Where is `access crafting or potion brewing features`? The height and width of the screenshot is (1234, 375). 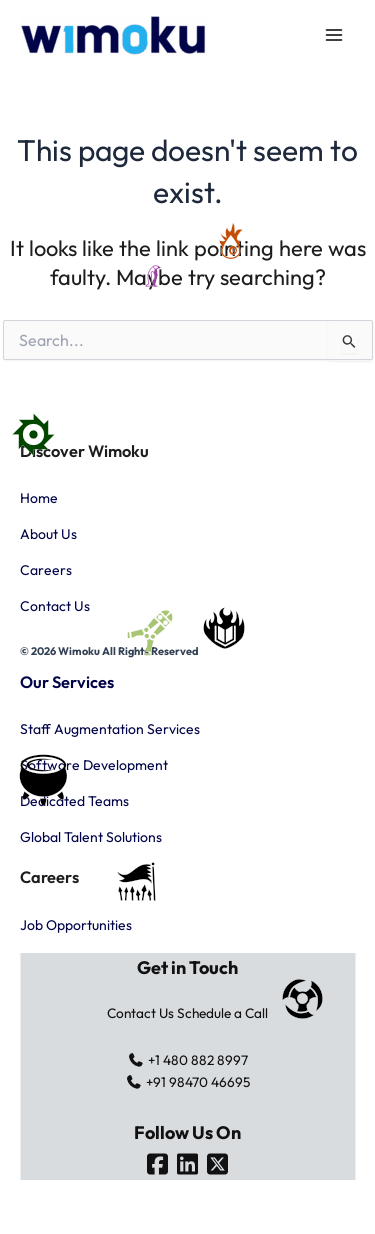
access crafting or potion brewing features is located at coordinates (43, 780).